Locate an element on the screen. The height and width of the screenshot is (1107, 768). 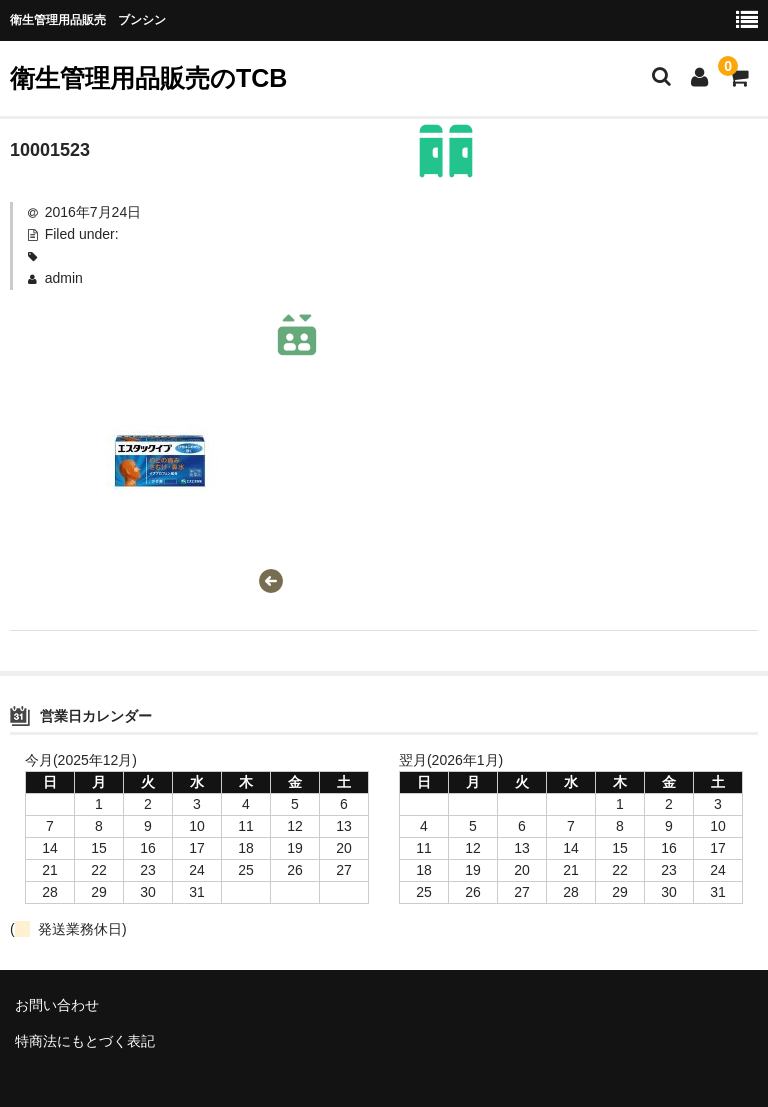
locate nearby portable restrooms is located at coordinates (446, 151).